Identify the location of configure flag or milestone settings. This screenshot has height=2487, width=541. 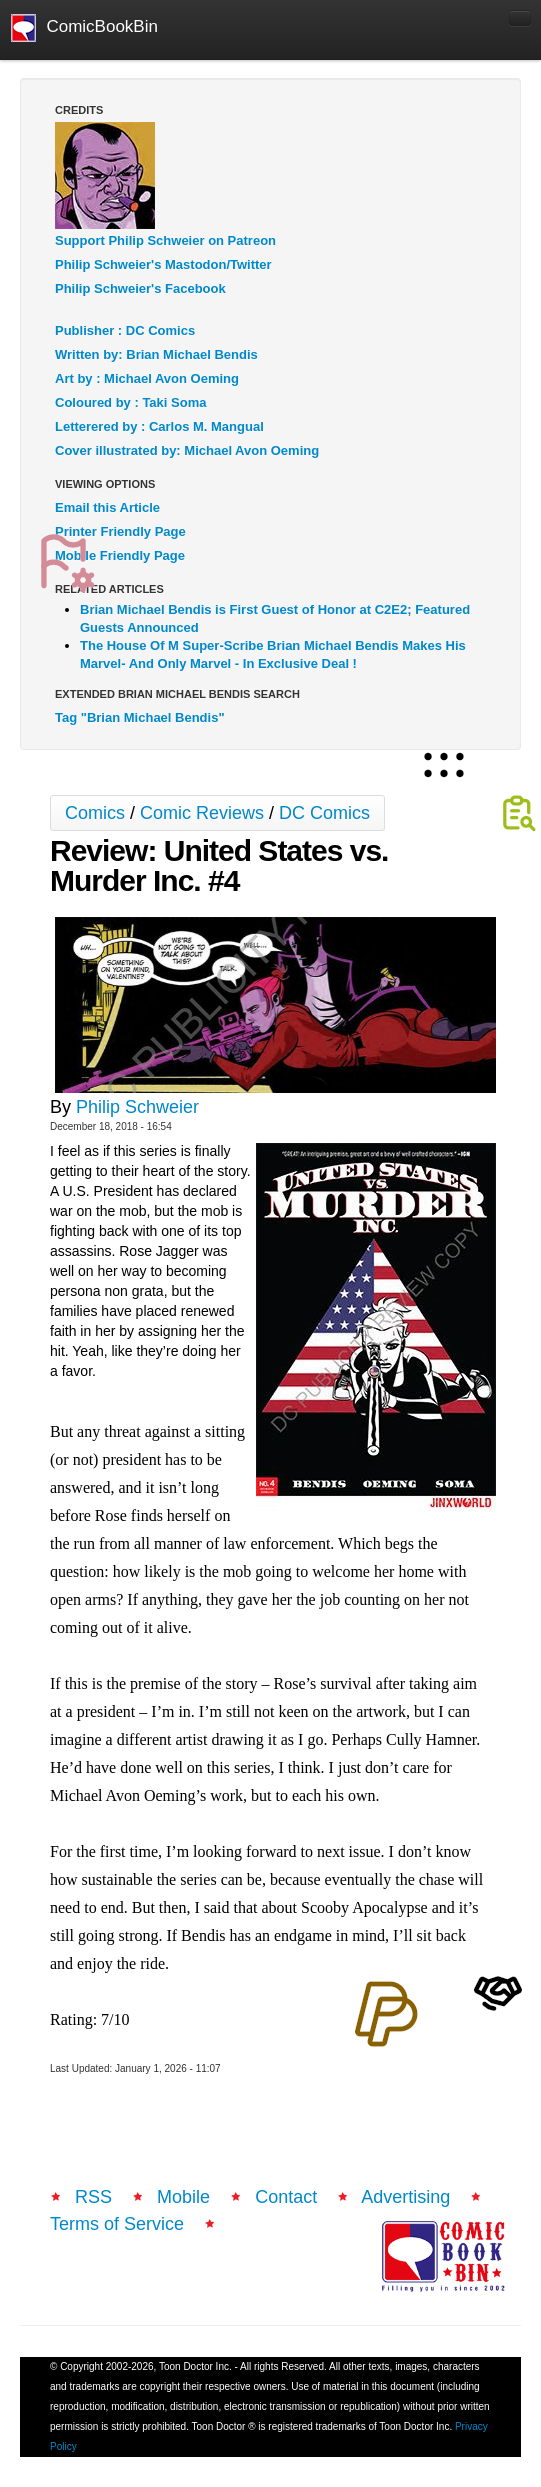
(63, 560).